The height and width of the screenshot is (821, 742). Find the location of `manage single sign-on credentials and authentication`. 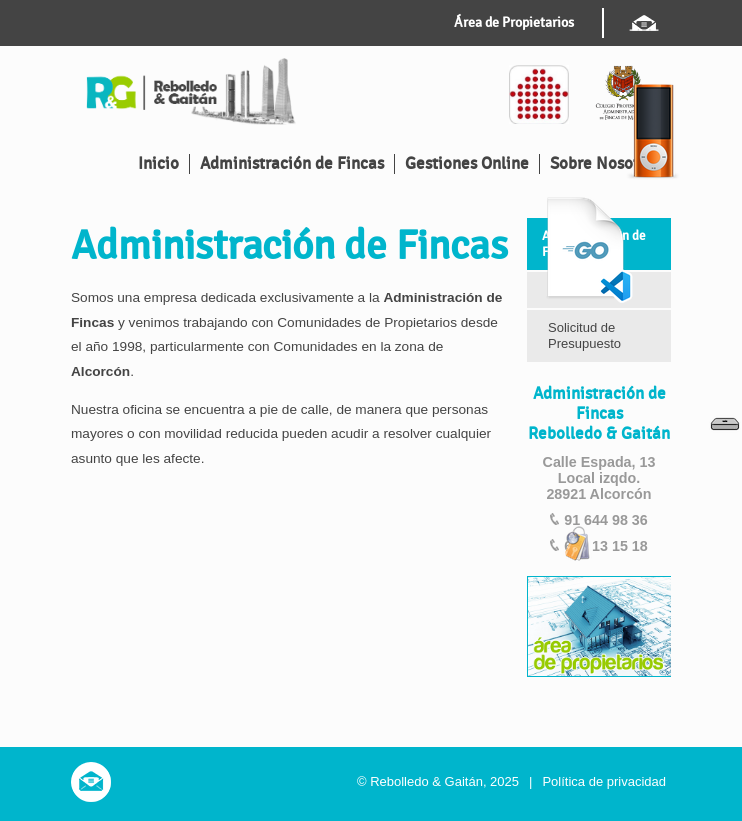

manage single sign-on credentials and authentication is located at coordinates (577, 543).